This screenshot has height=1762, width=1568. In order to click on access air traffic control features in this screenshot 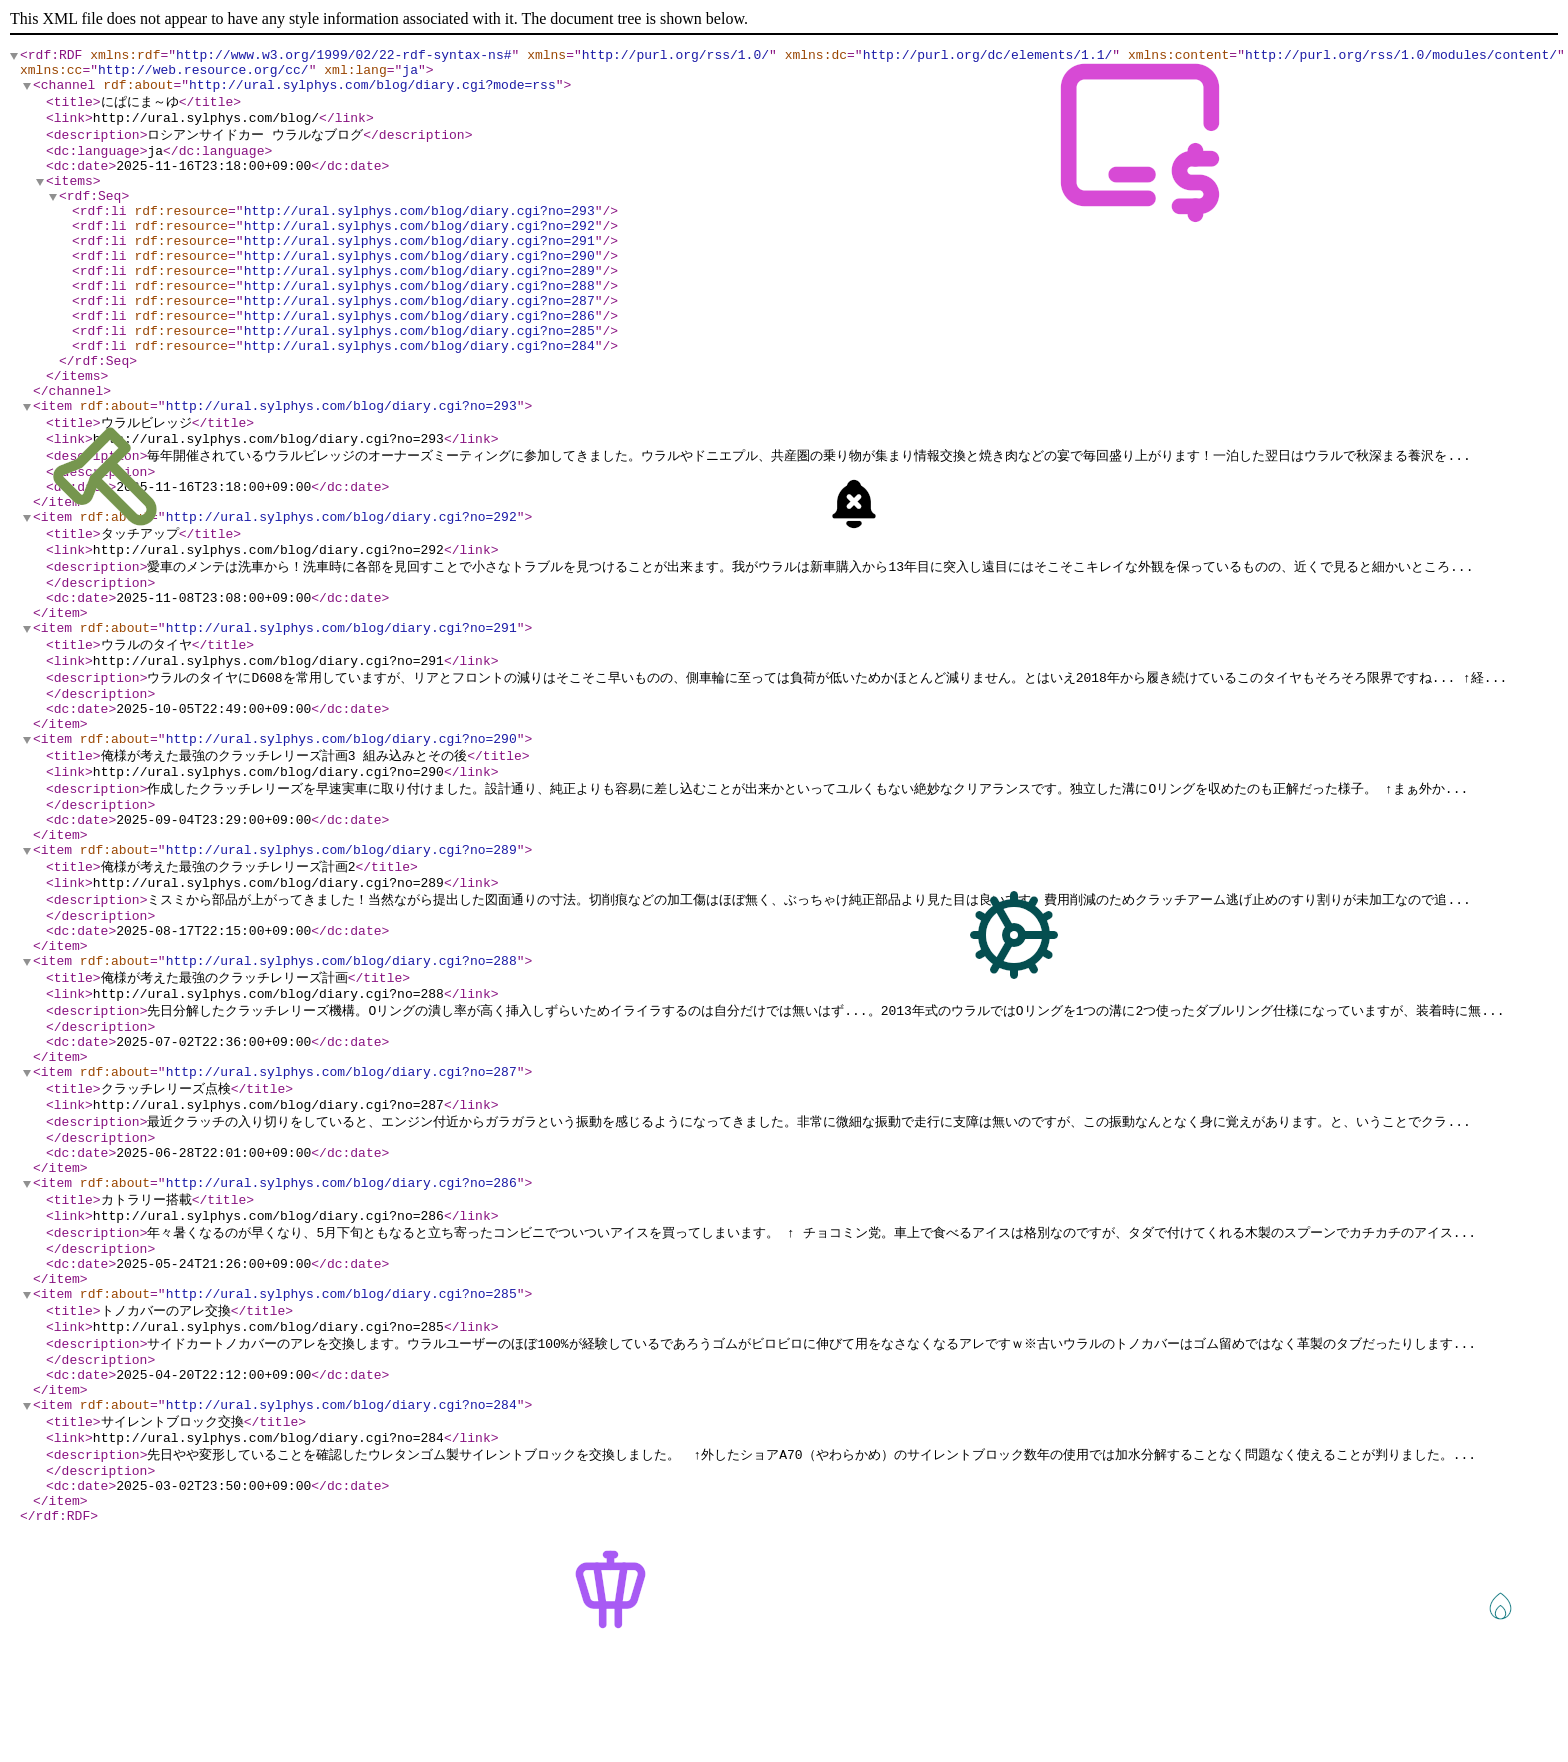, I will do `click(610, 1589)`.